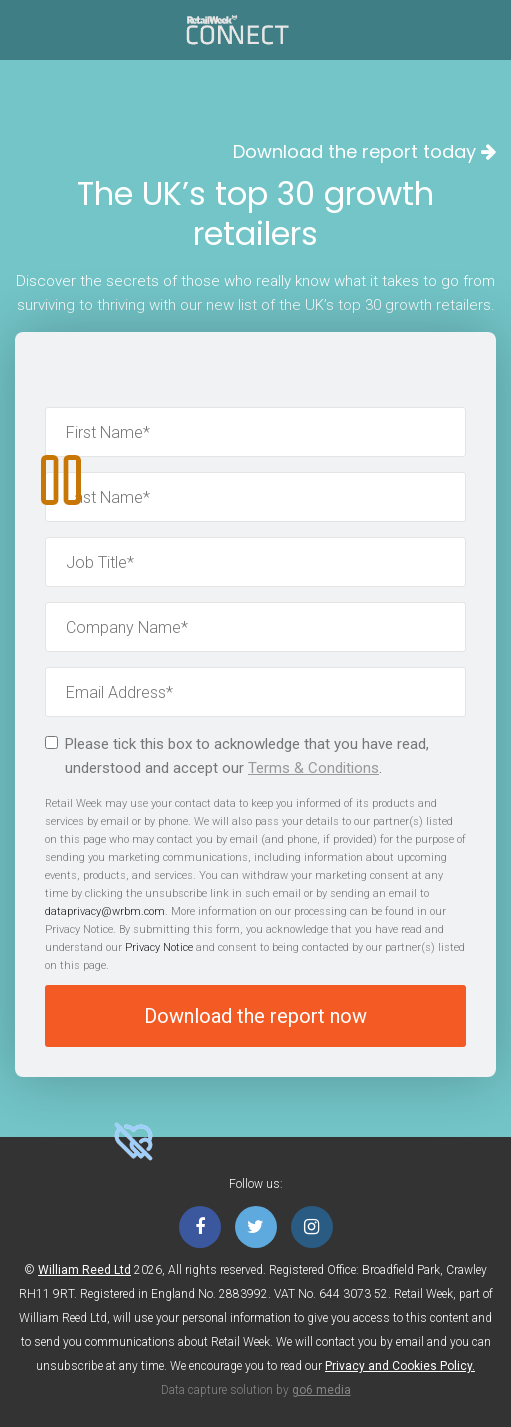 This screenshot has height=1427, width=511. I want to click on pause media playback, so click(61, 480).